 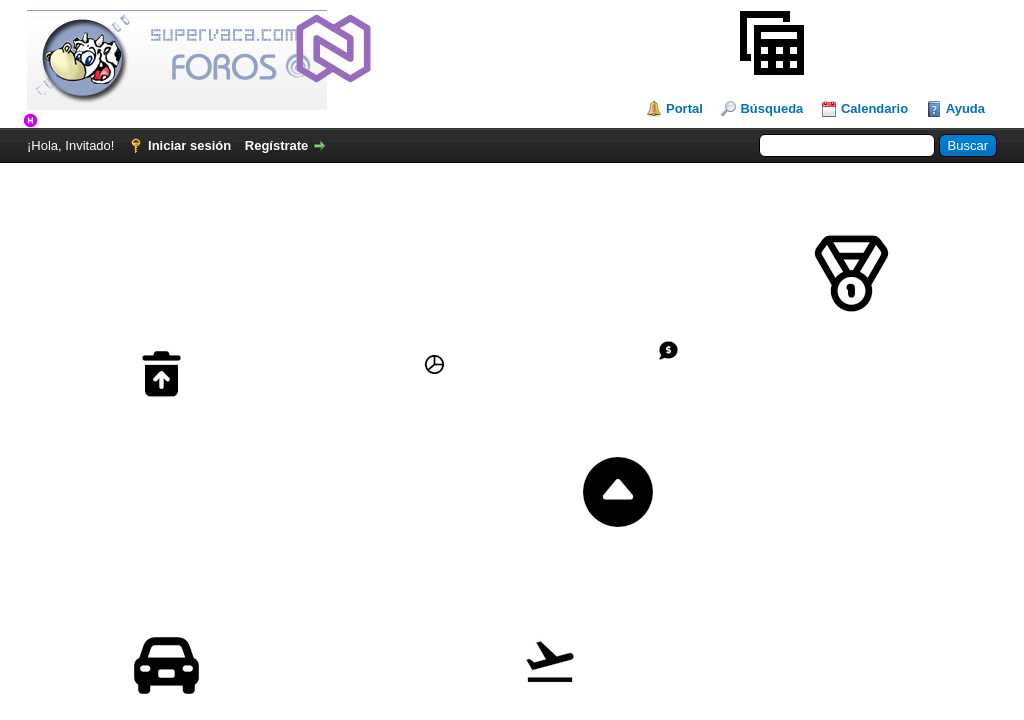 What do you see at coordinates (161, 374) in the screenshot?
I see `restore item from trash` at bounding box center [161, 374].